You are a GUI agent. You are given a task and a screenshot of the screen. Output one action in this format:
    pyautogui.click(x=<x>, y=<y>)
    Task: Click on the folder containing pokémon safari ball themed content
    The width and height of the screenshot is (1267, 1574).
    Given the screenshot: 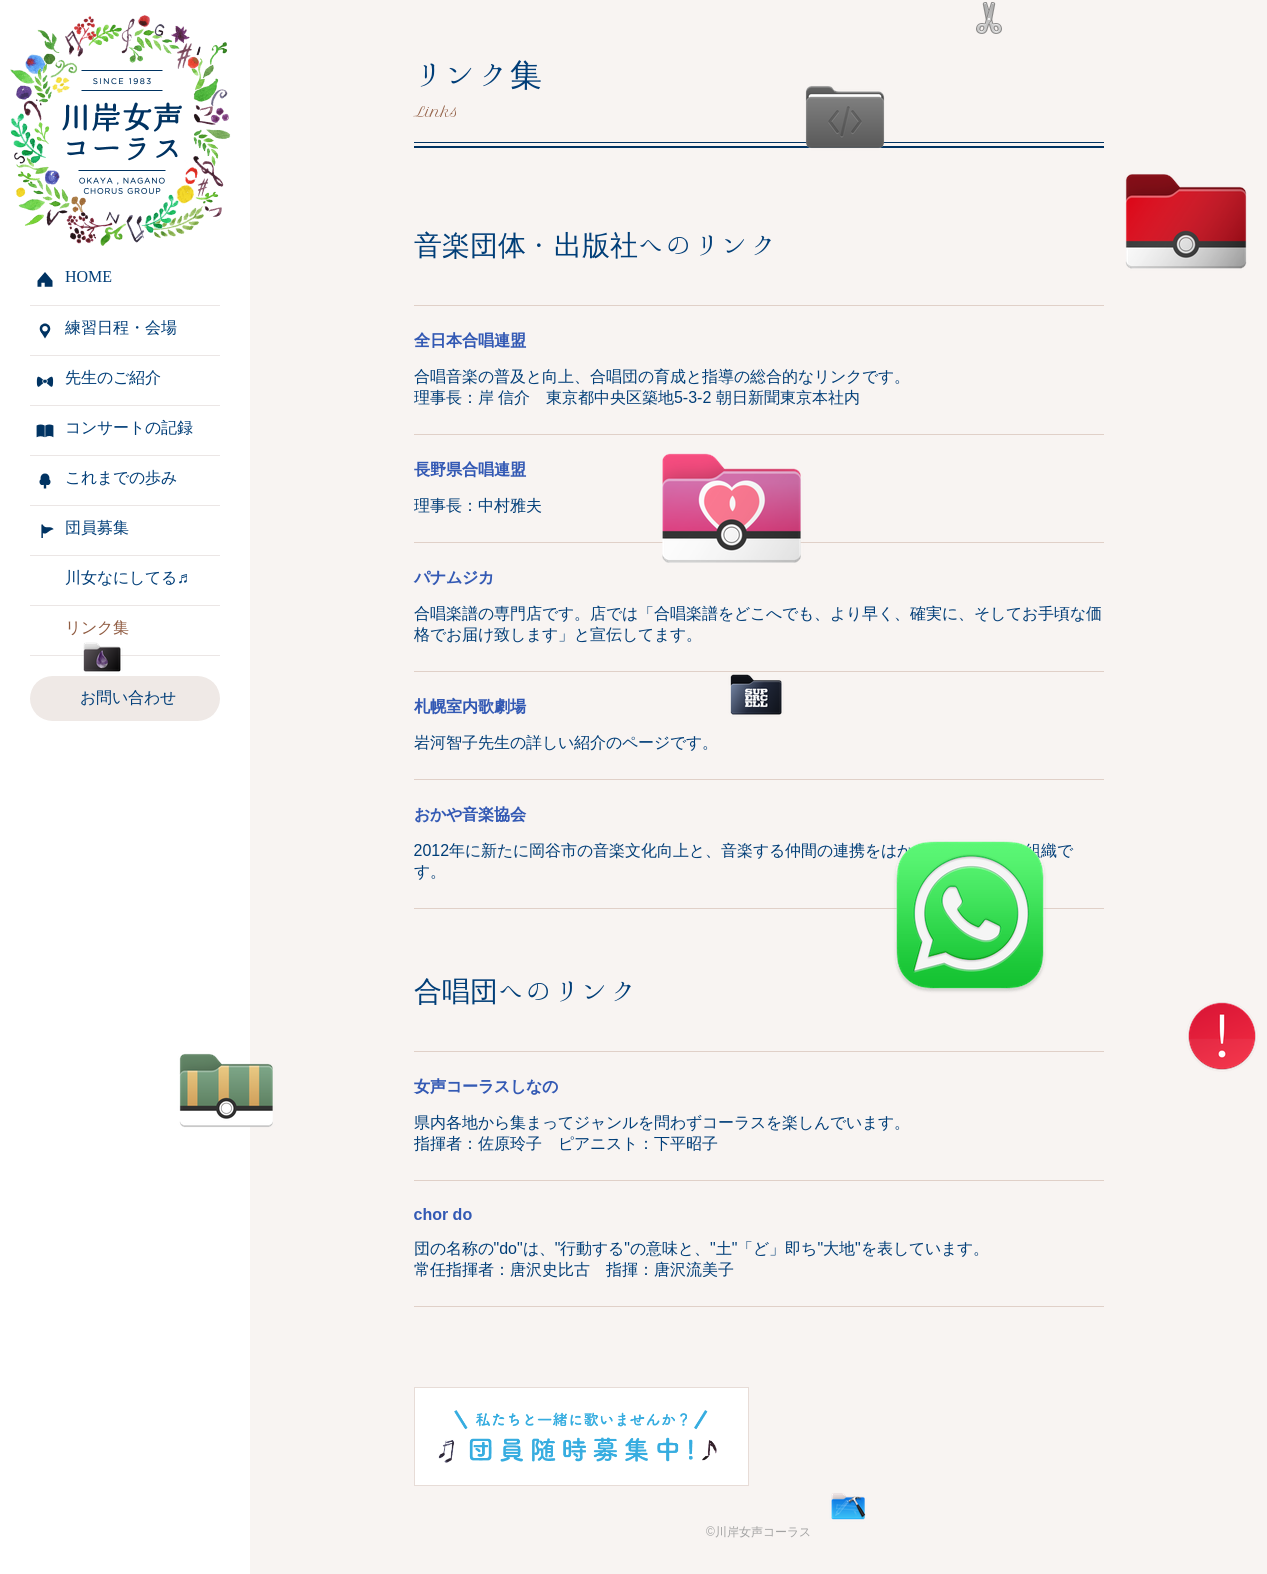 What is the action you would take?
    pyautogui.click(x=226, y=1093)
    